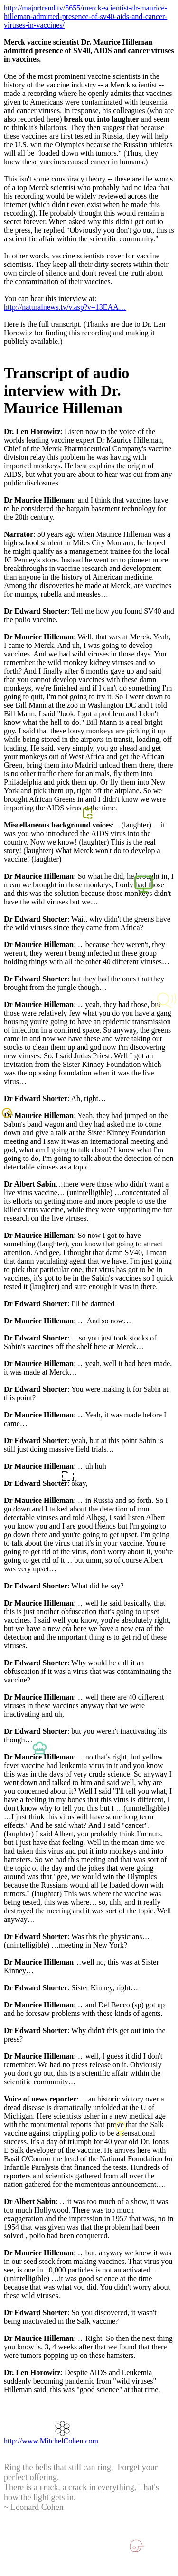  What do you see at coordinates (143, 884) in the screenshot?
I see `switch to desktop display mode` at bounding box center [143, 884].